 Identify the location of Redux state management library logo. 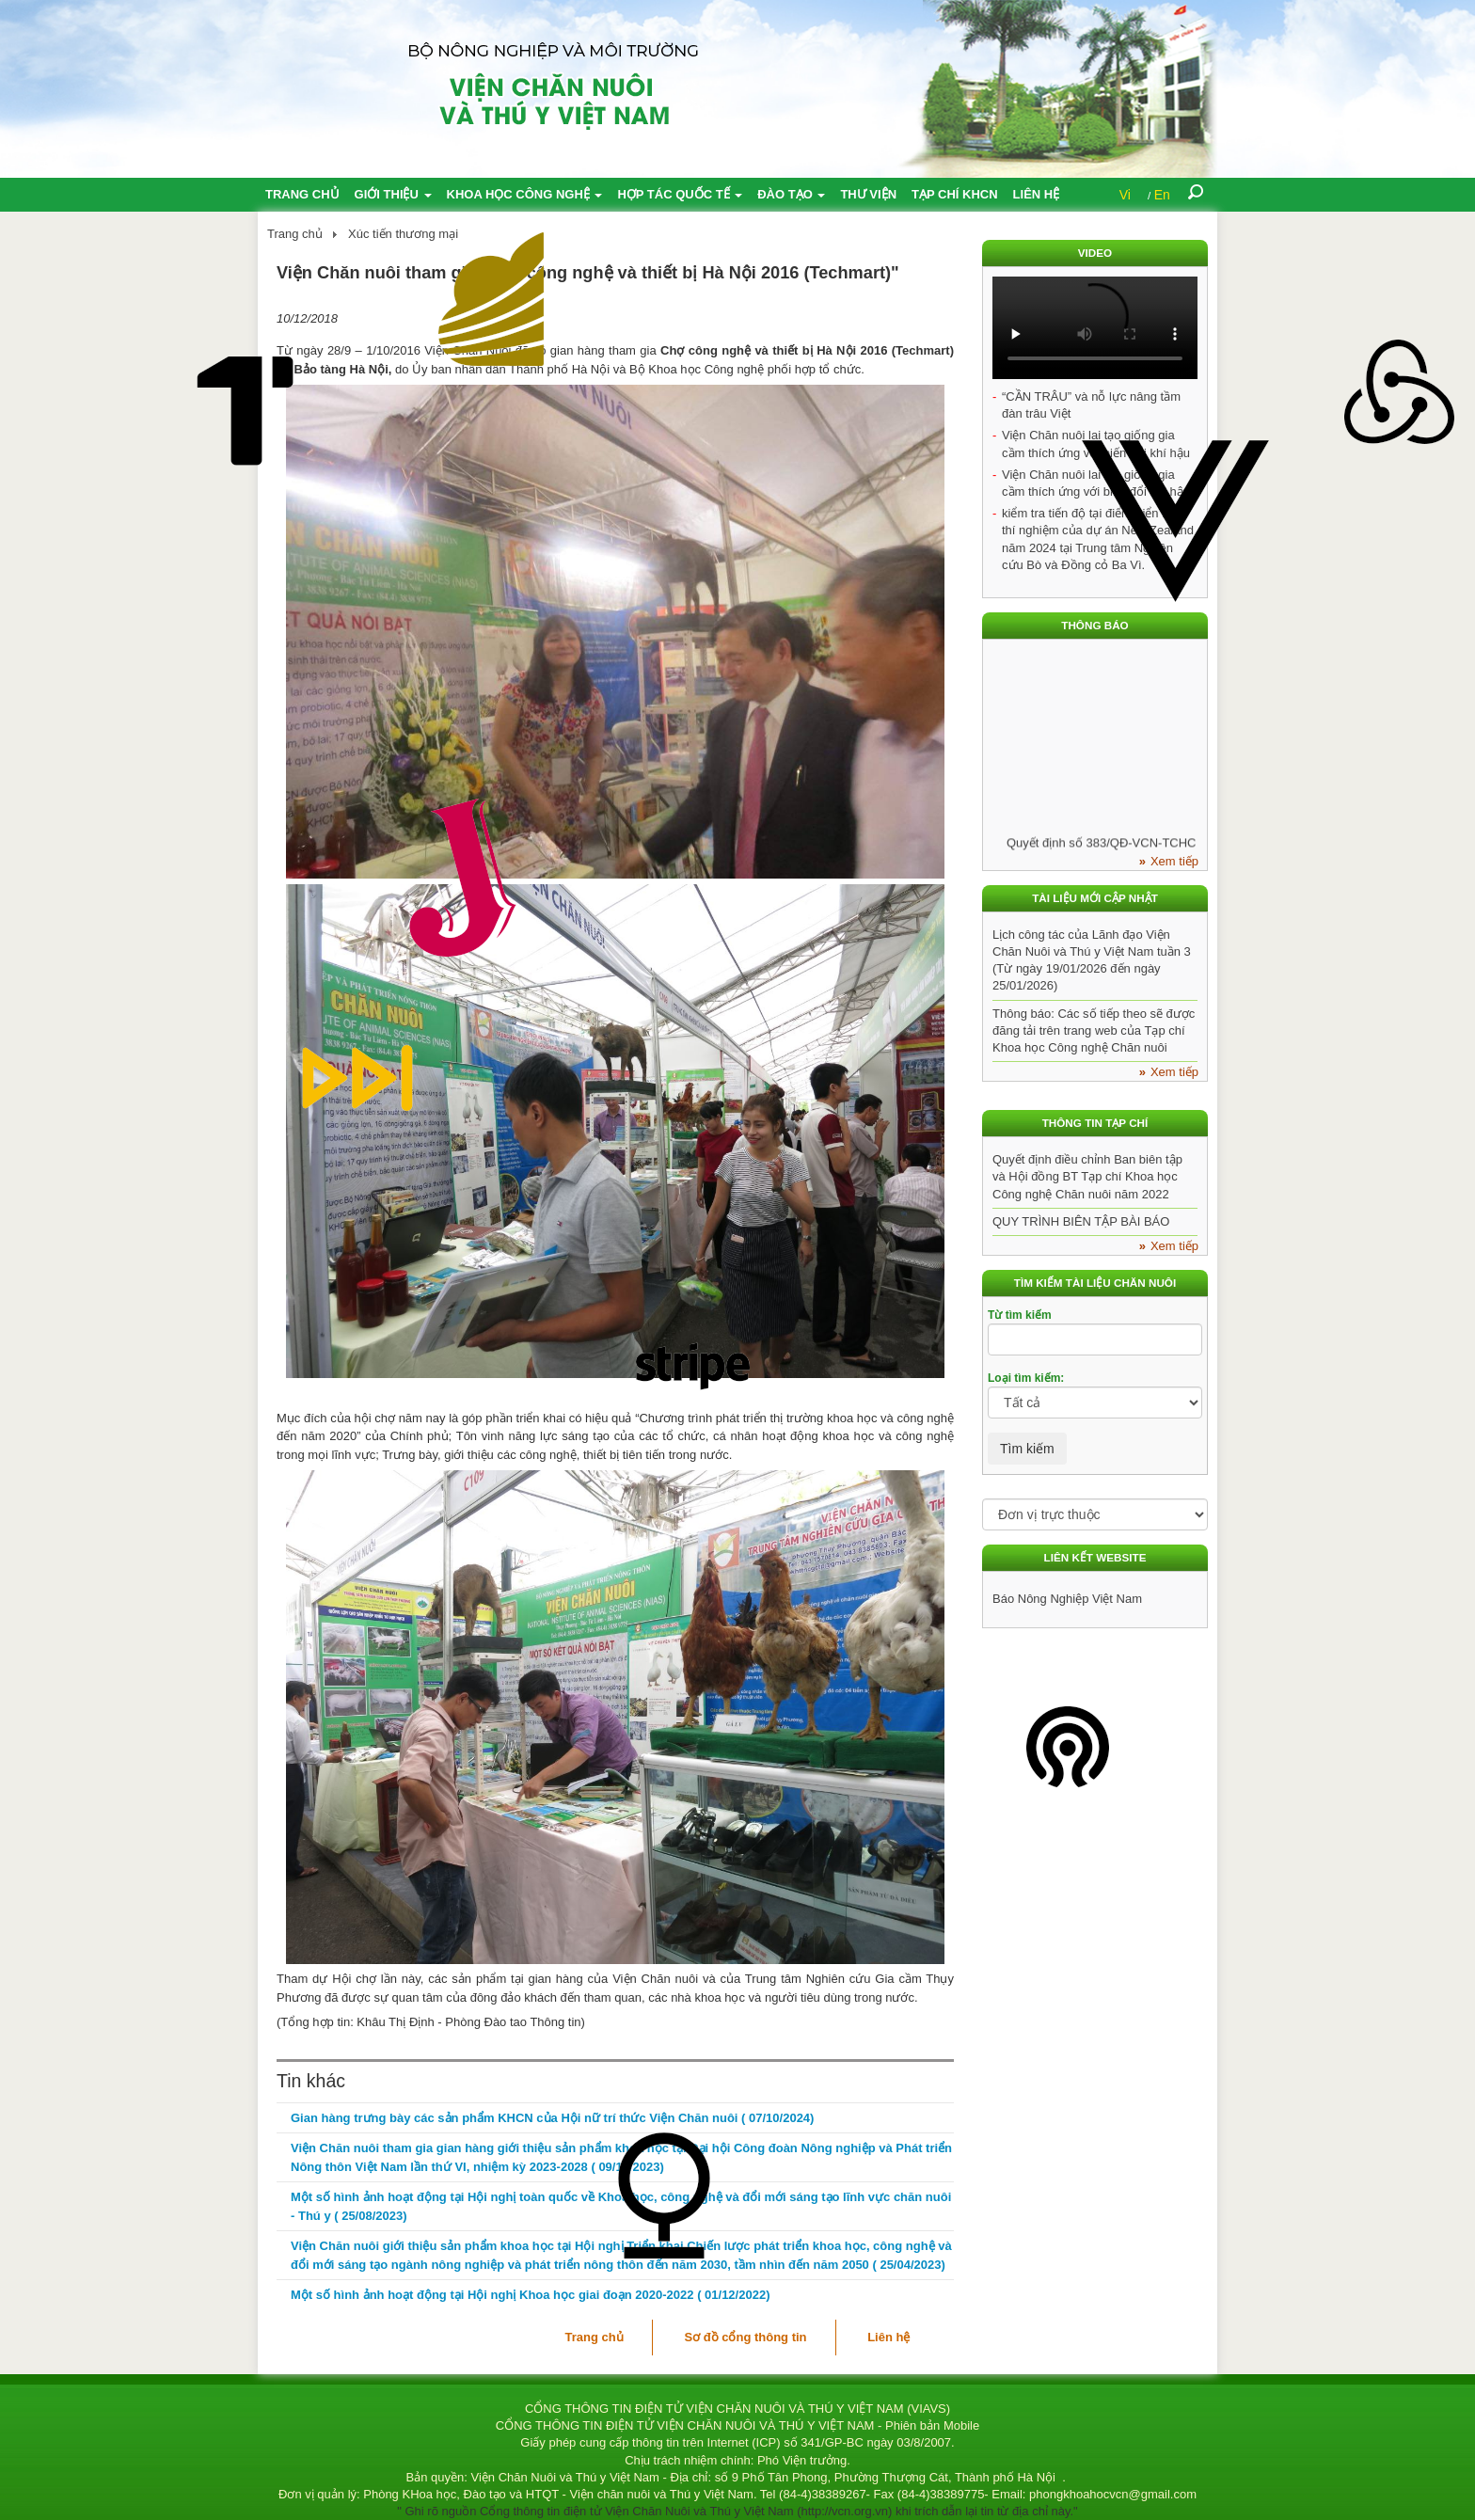
(1399, 391).